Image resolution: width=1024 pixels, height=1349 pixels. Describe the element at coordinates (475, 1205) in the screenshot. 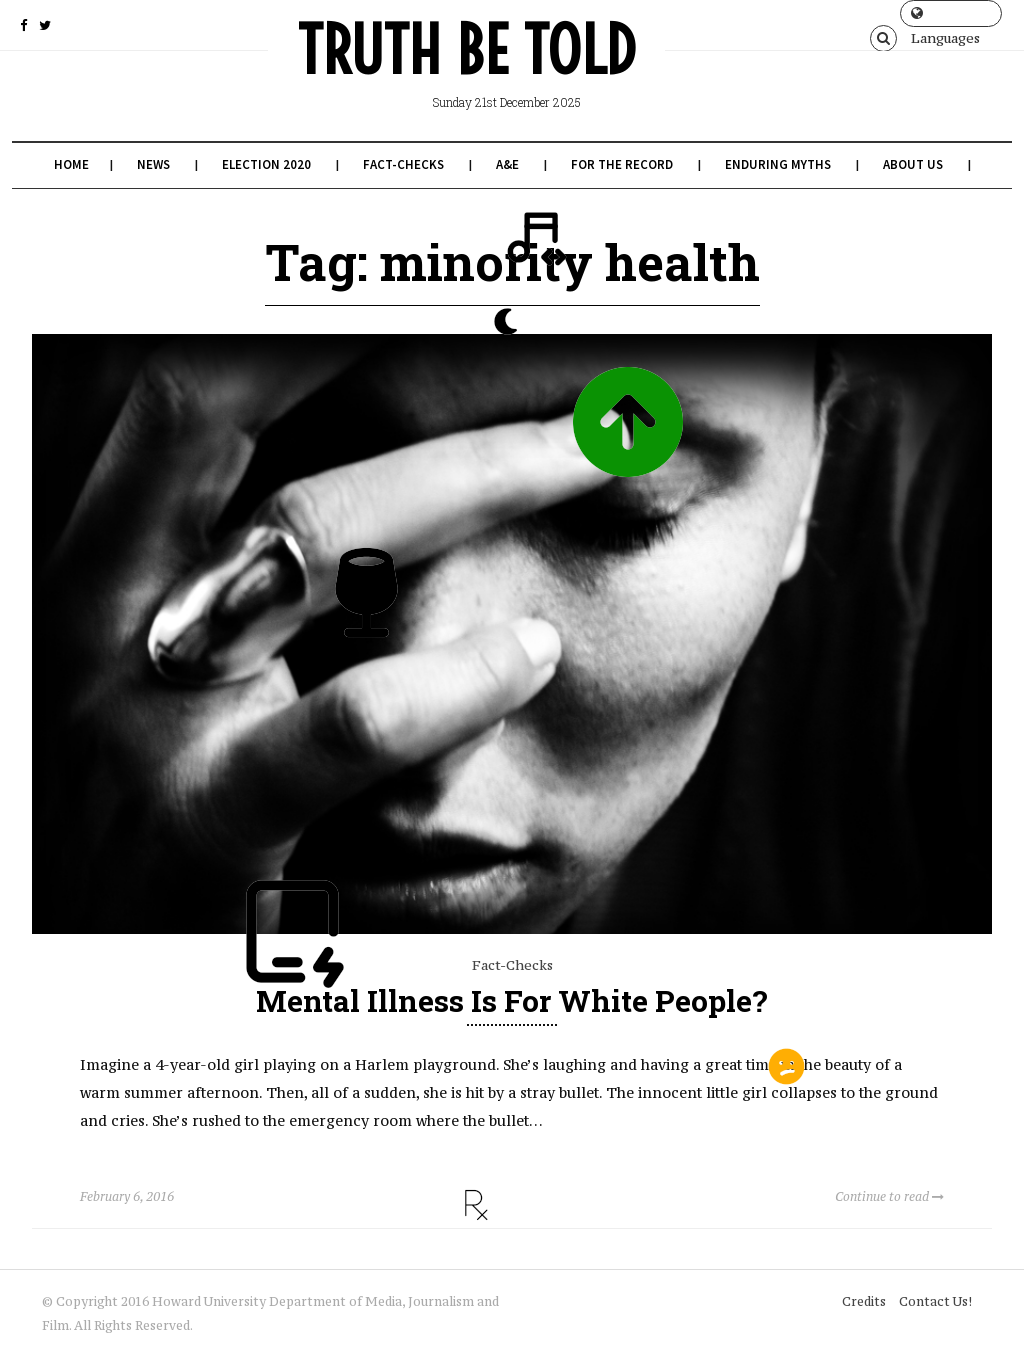

I see `view prescription details` at that location.